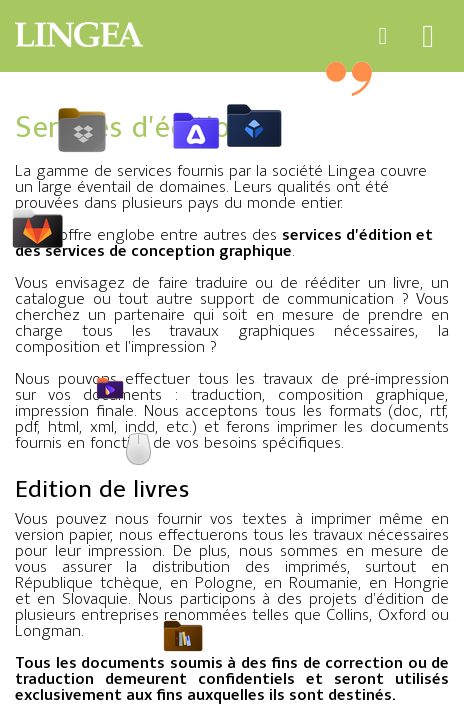 The width and height of the screenshot is (464, 720). Describe the element at coordinates (254, 127) in the screenshot. I see `open blockchain-related files and documents` at that location.